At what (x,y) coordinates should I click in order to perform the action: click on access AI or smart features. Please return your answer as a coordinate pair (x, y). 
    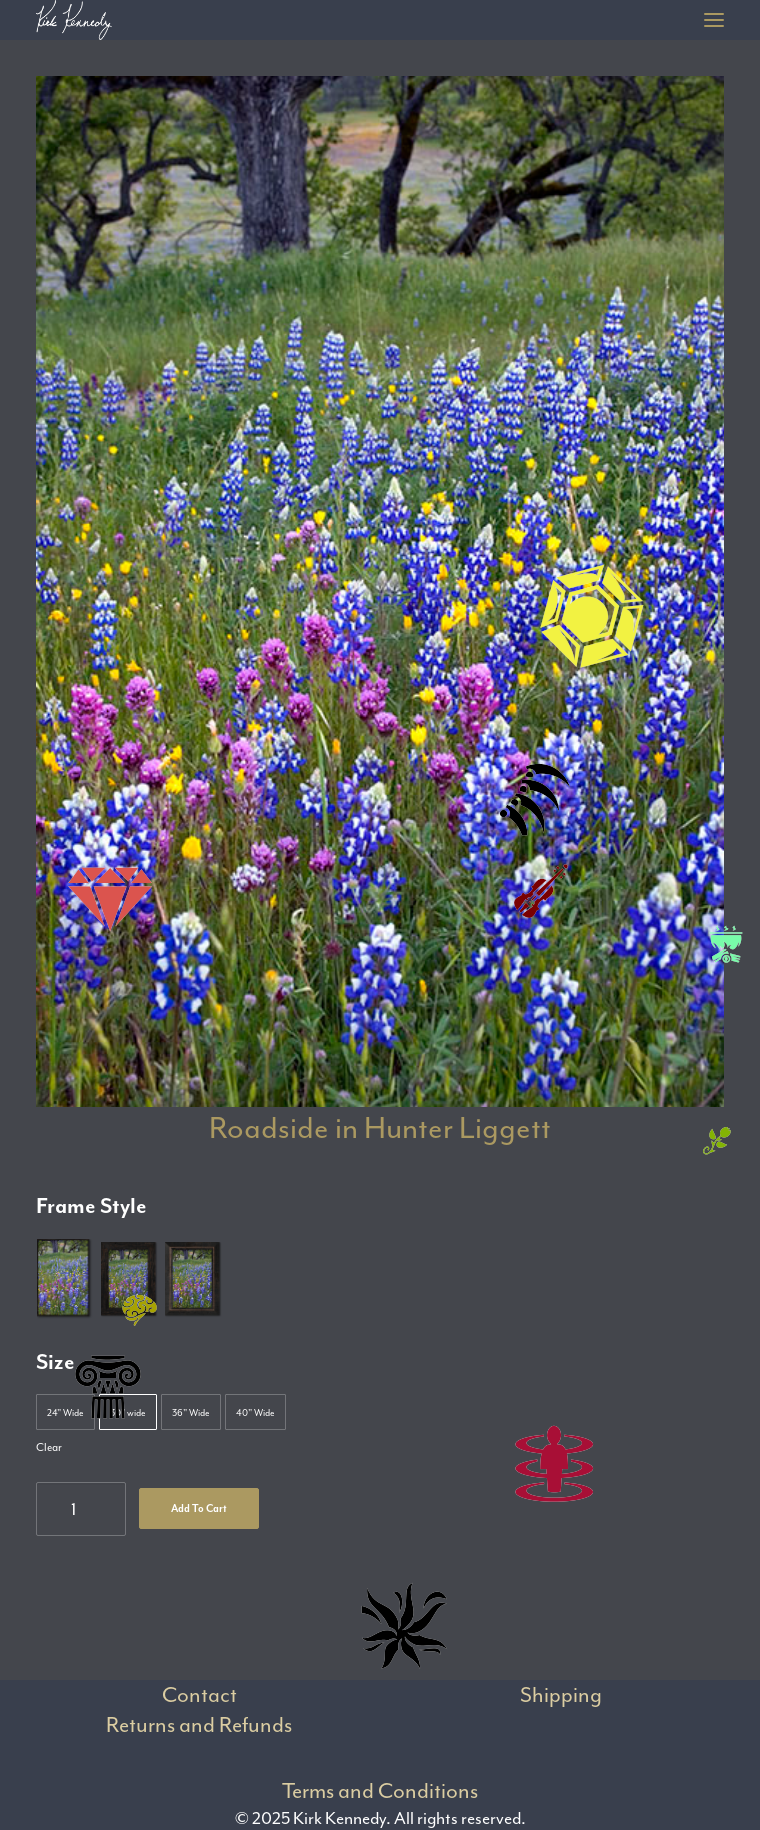
    Looking at the image, I should click on (139, 1309).